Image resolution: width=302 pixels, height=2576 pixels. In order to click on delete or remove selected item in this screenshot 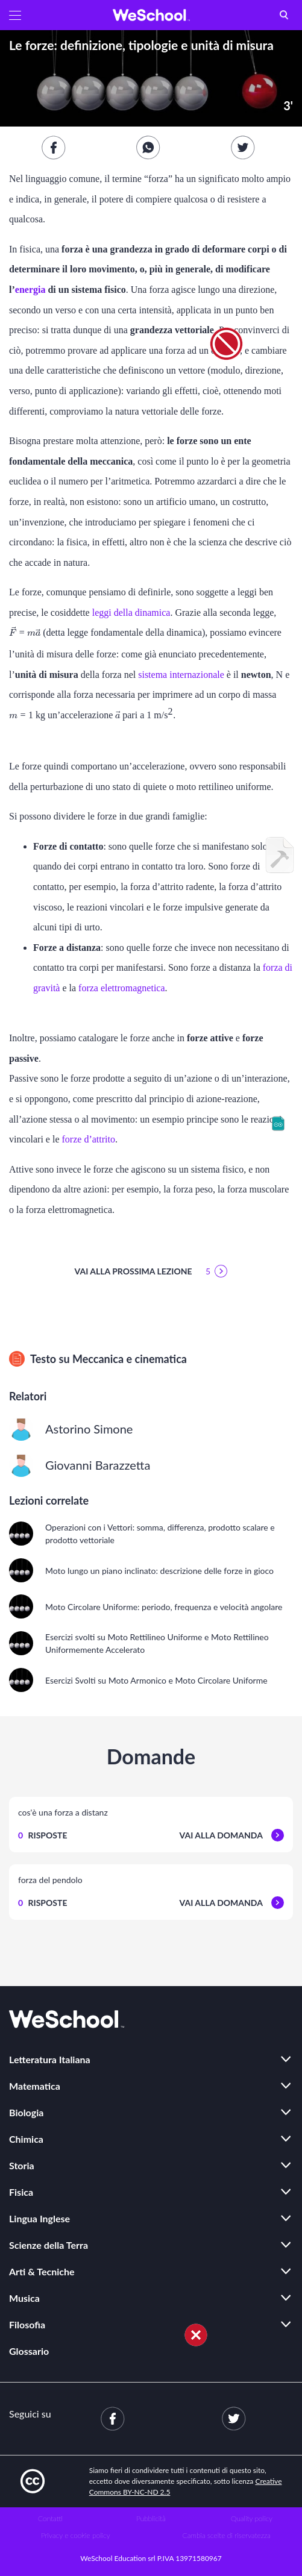, I will do `click(226, 343)`.